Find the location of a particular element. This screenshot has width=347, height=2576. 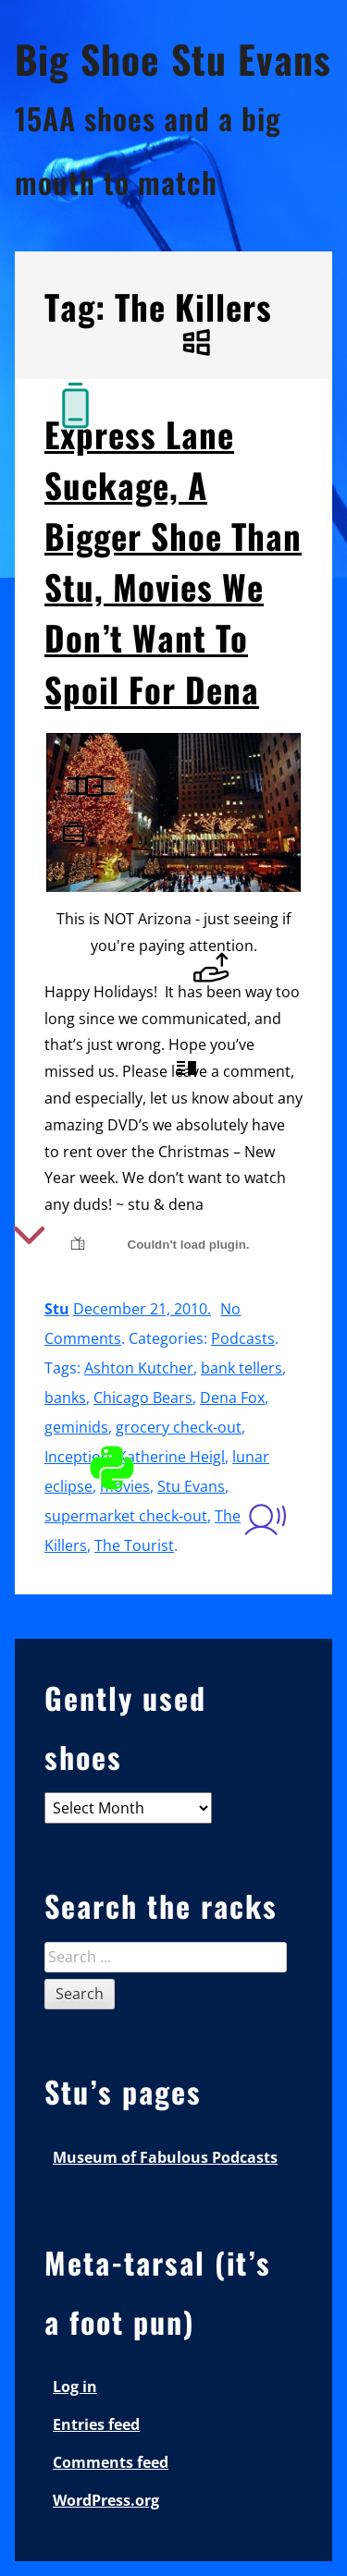

access travel or trip planning features is located at coordinates (73, 833).